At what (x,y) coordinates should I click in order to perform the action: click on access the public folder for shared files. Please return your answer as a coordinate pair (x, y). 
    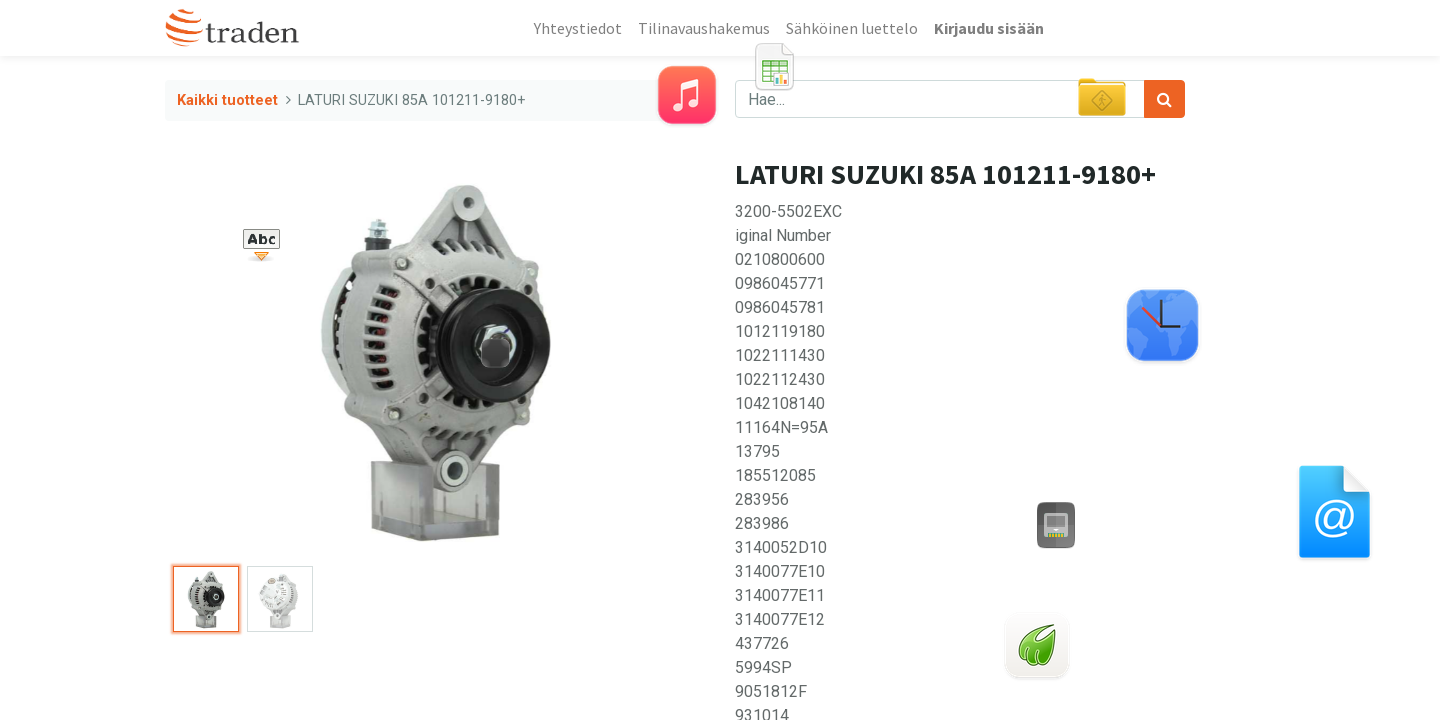
    Looking at the image, I should click on (1102, 97).